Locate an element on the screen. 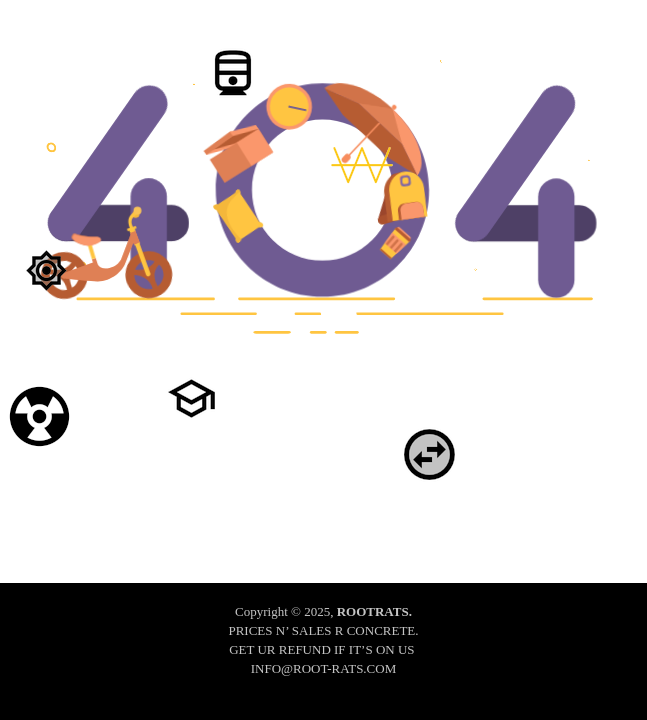 The width and height of the screenshot is (647, 720). indicates south korean won currency is located at coordinates (362, 163).